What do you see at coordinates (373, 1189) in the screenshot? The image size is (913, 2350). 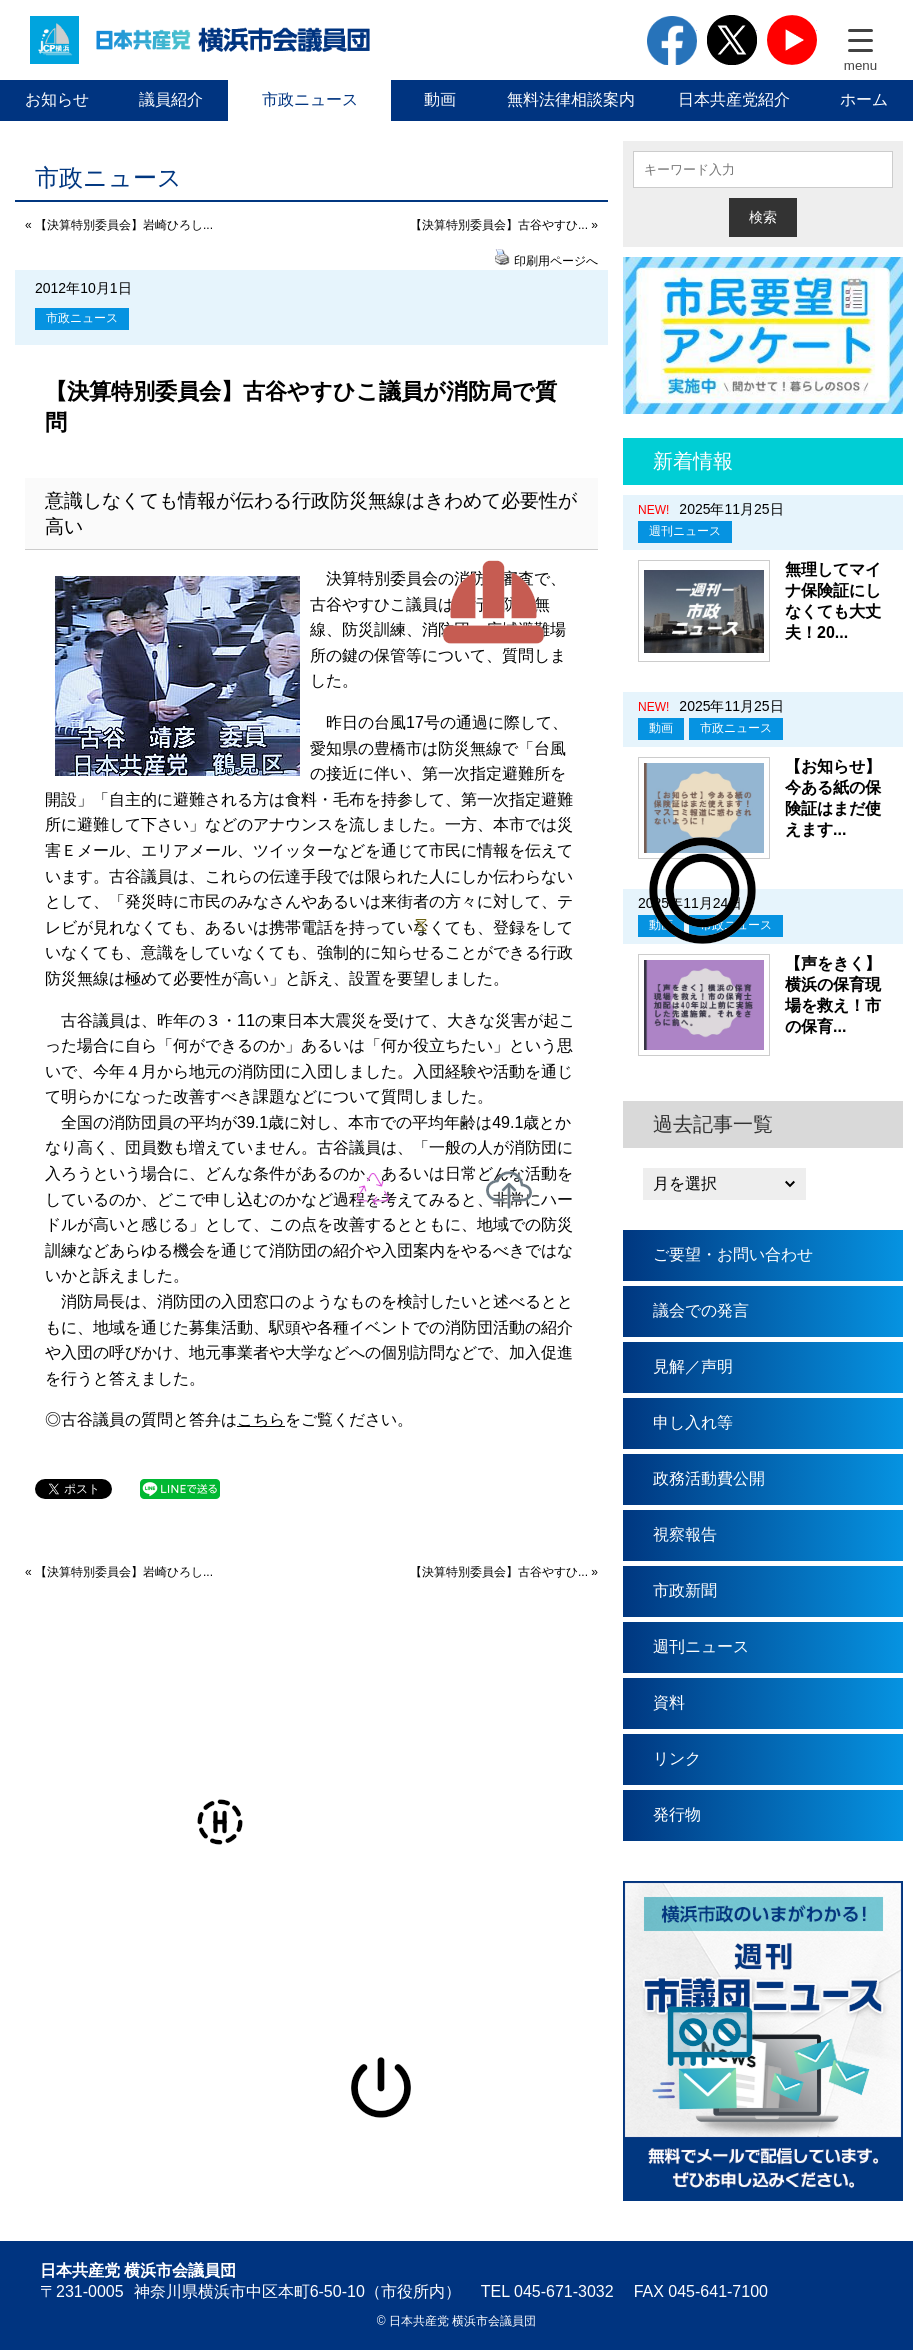 I see `recycle or move item to trash` at bounding box center [373, 1189].